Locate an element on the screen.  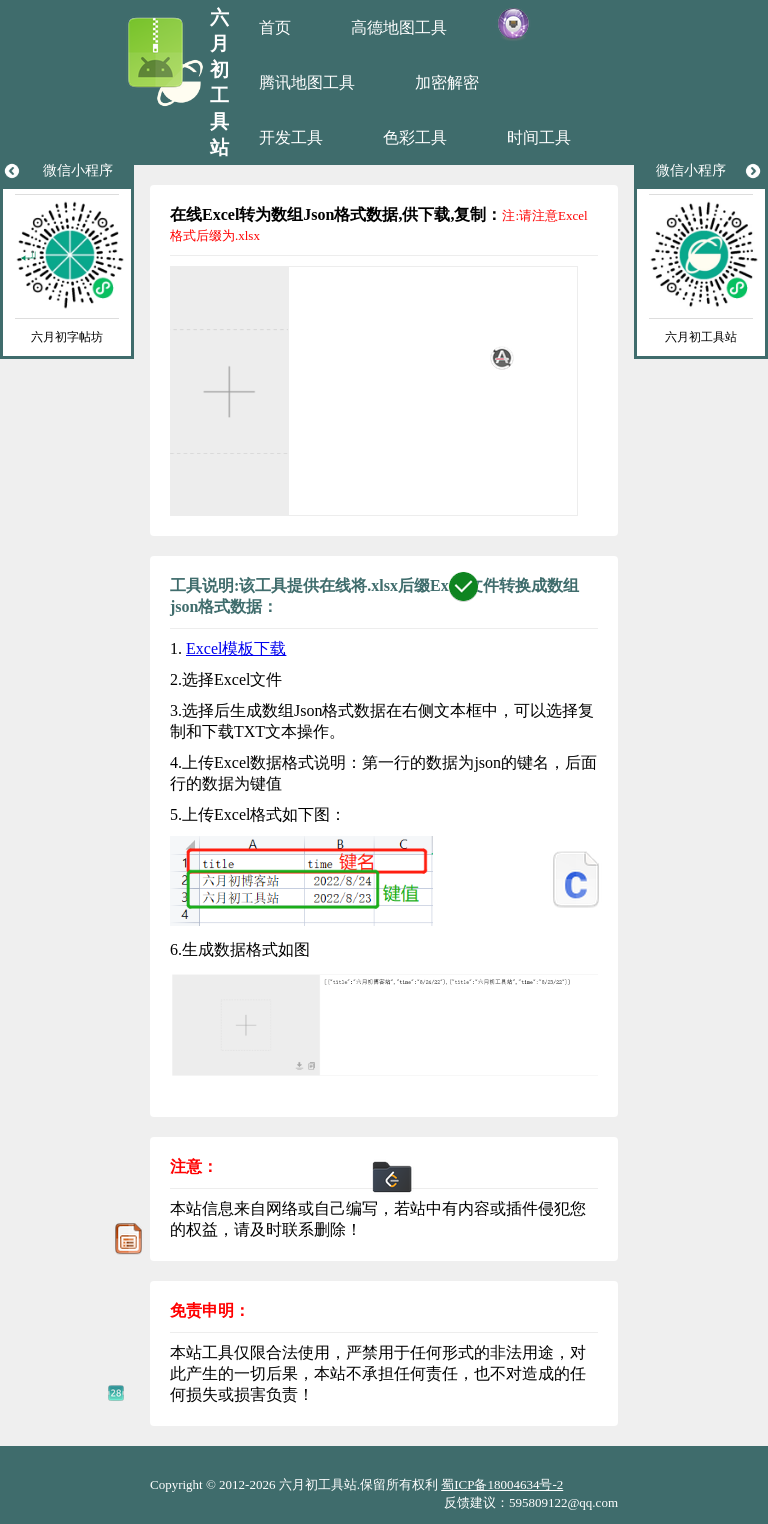
reply to all recipients of an email is located at coordinates (28, 256).